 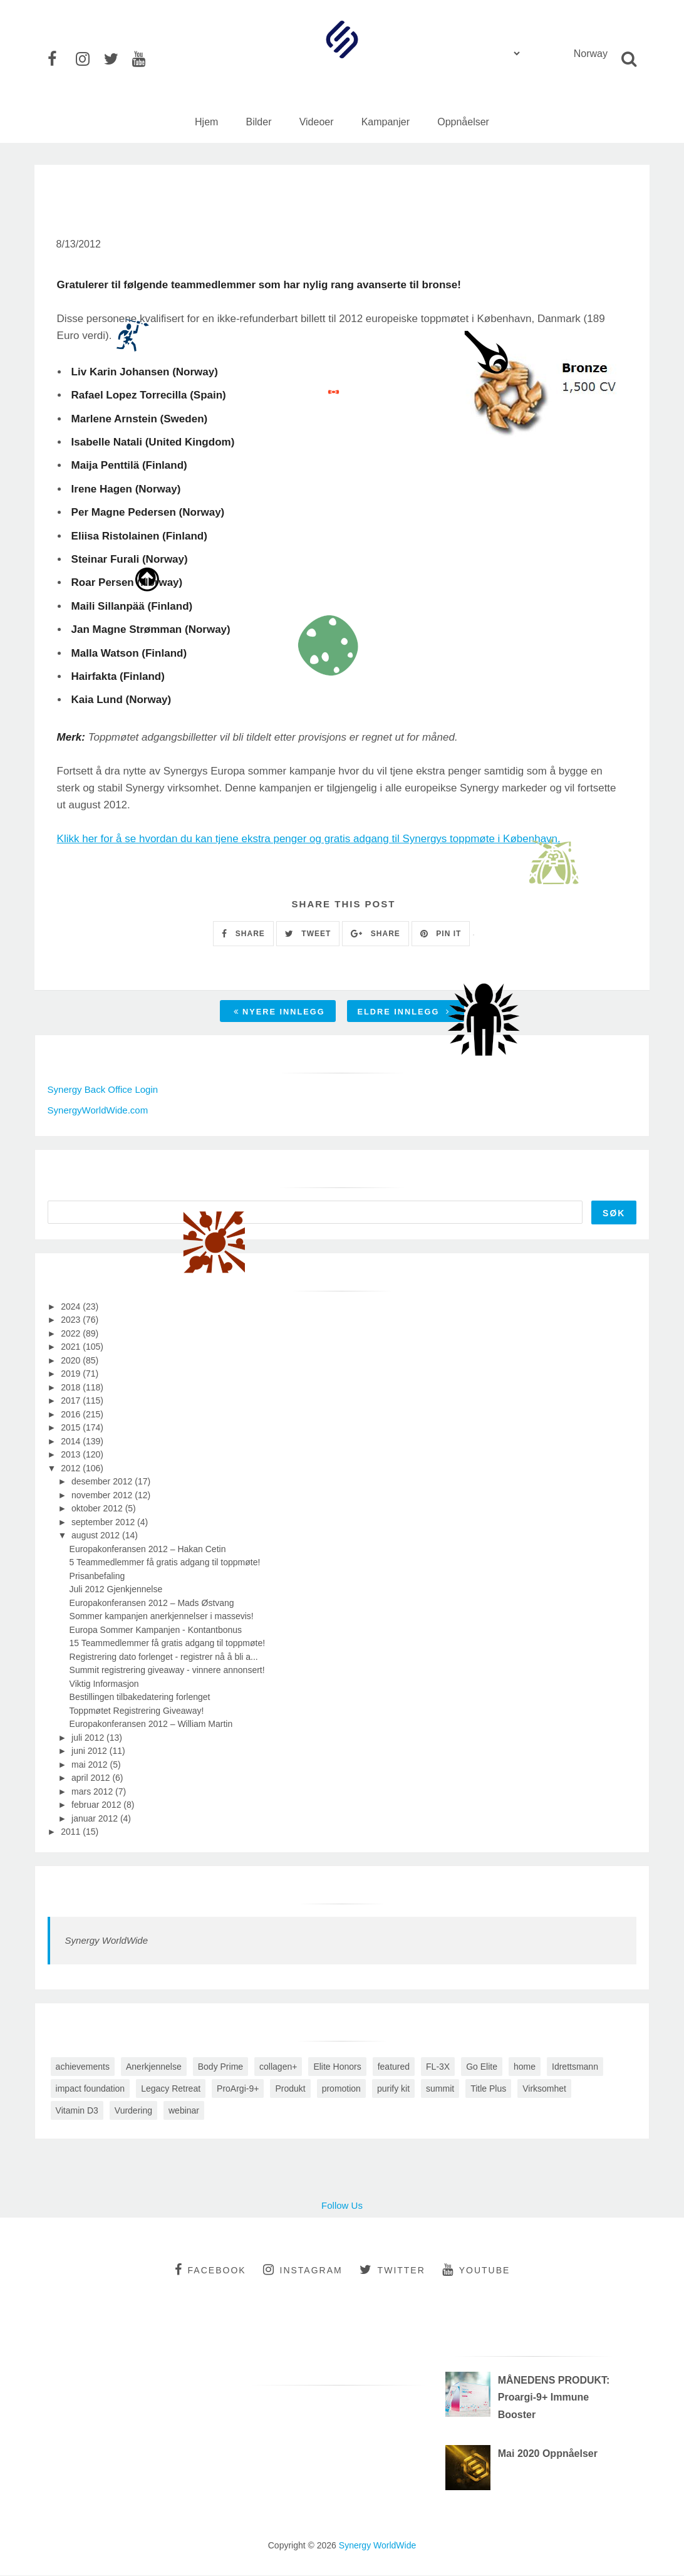 What do you see at coordinates (147, 580) in the screenshot?
I see `indicates north or upward direction in a game compass` at bounding box center [147, 580].